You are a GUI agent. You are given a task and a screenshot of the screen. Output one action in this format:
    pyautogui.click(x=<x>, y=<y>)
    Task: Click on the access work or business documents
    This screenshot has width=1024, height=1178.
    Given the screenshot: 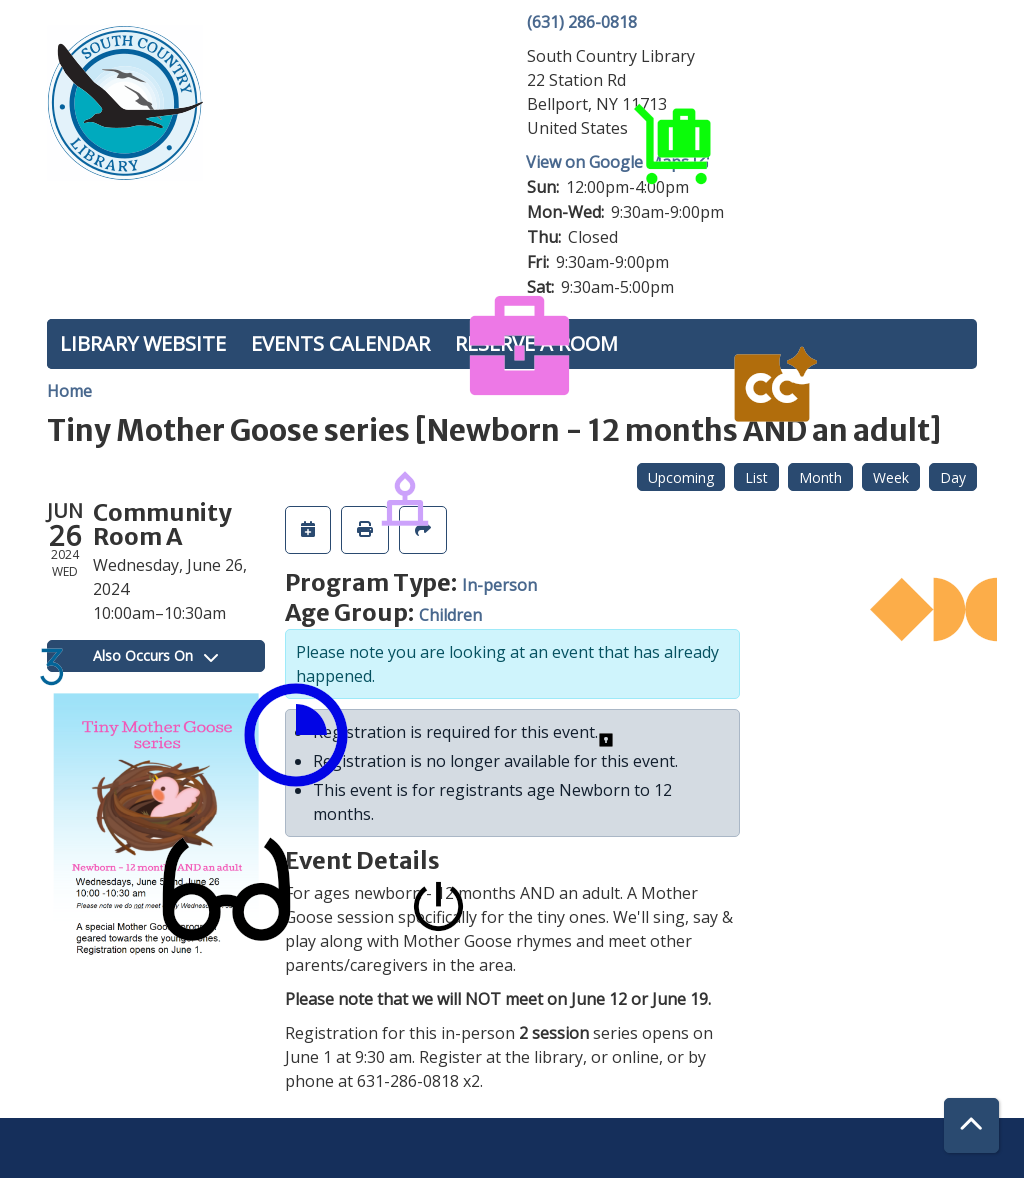 What is the action you would take?
    pyautogui.click(x=519, y=350)
    